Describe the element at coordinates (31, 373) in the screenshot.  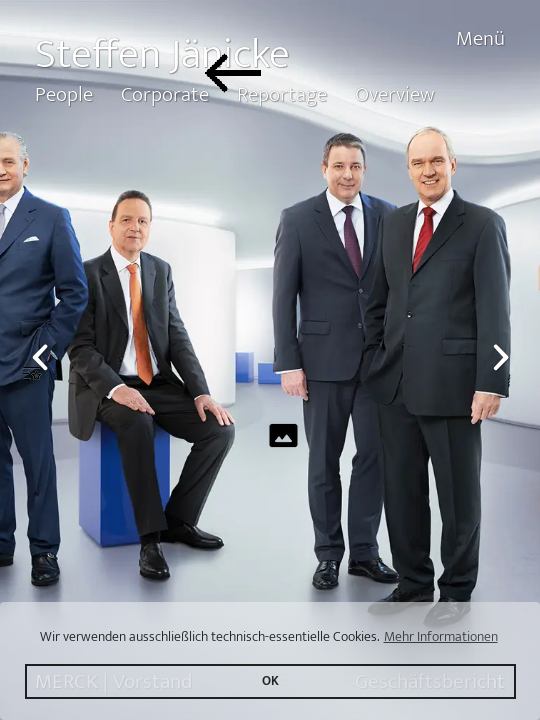
I see `view your favorites list` at that location.